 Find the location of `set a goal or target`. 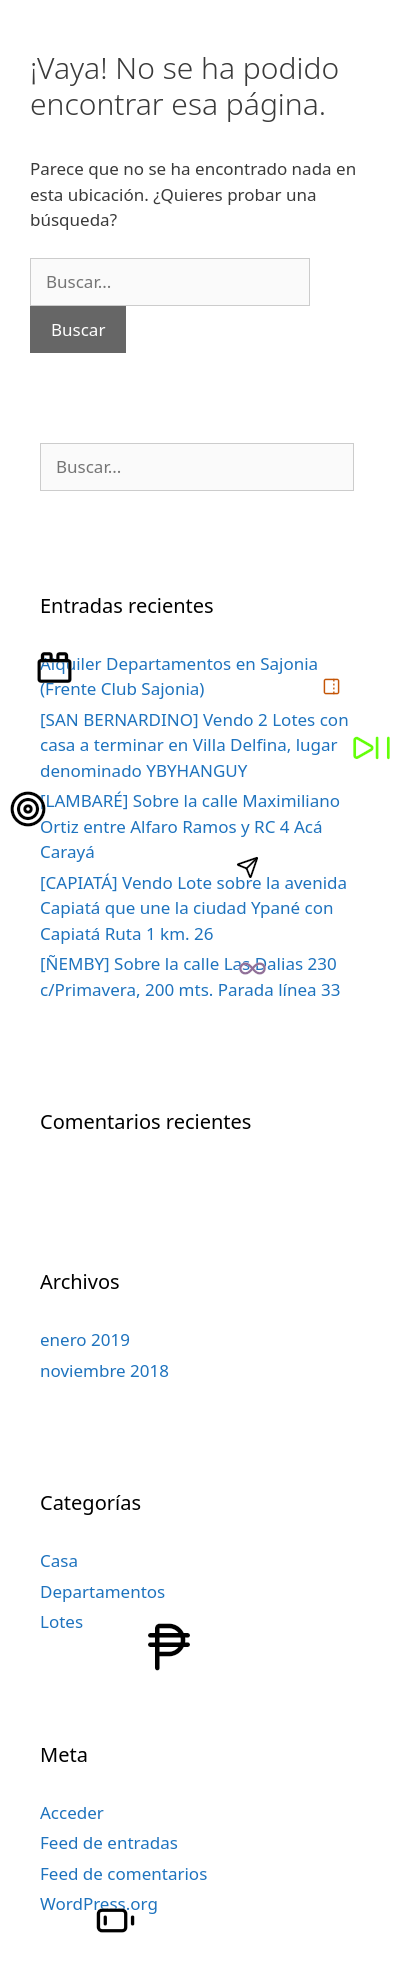

set a goal or target is located at coordinates (28, 809).